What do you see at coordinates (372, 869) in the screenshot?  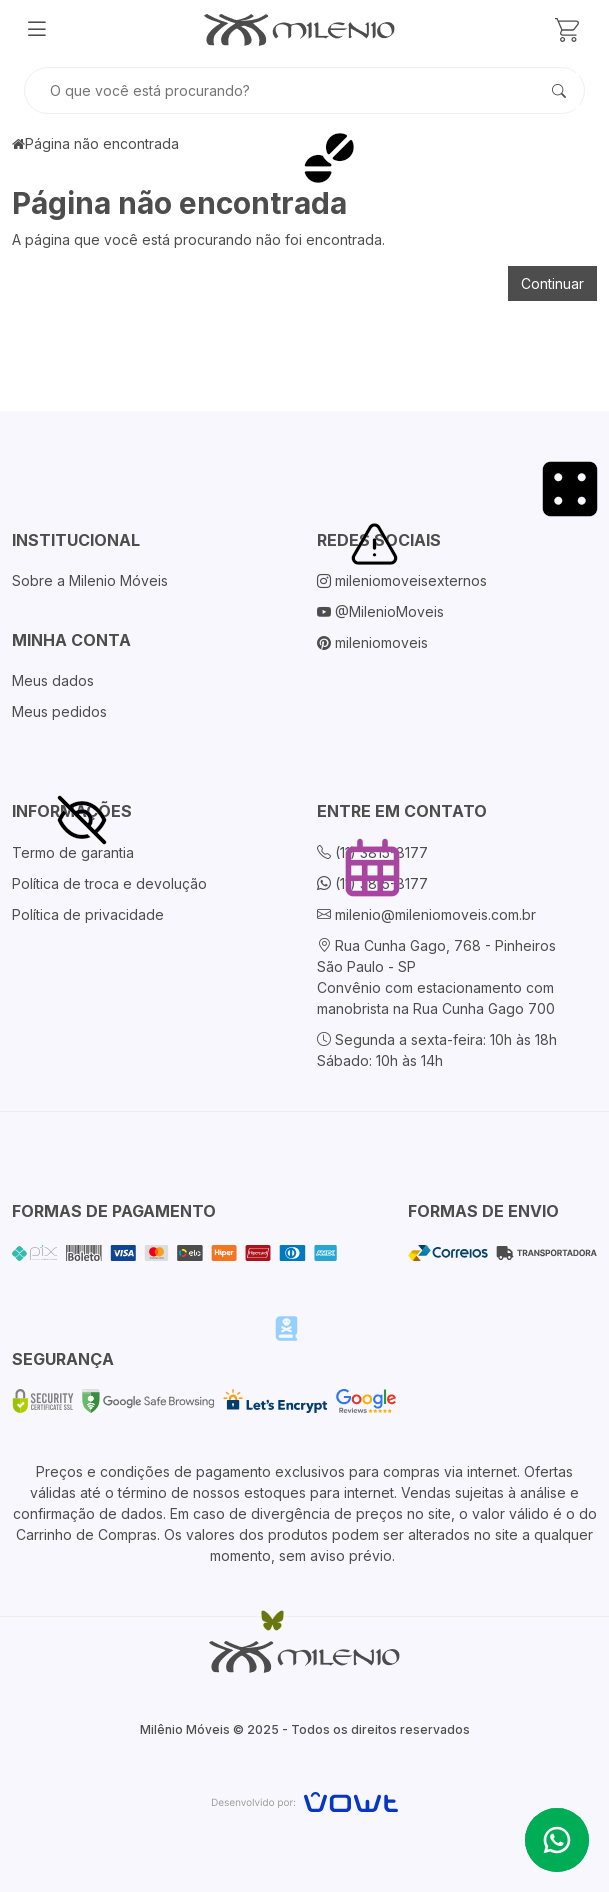 I see `view calendar or schedule` at bounding box center [372, 869].